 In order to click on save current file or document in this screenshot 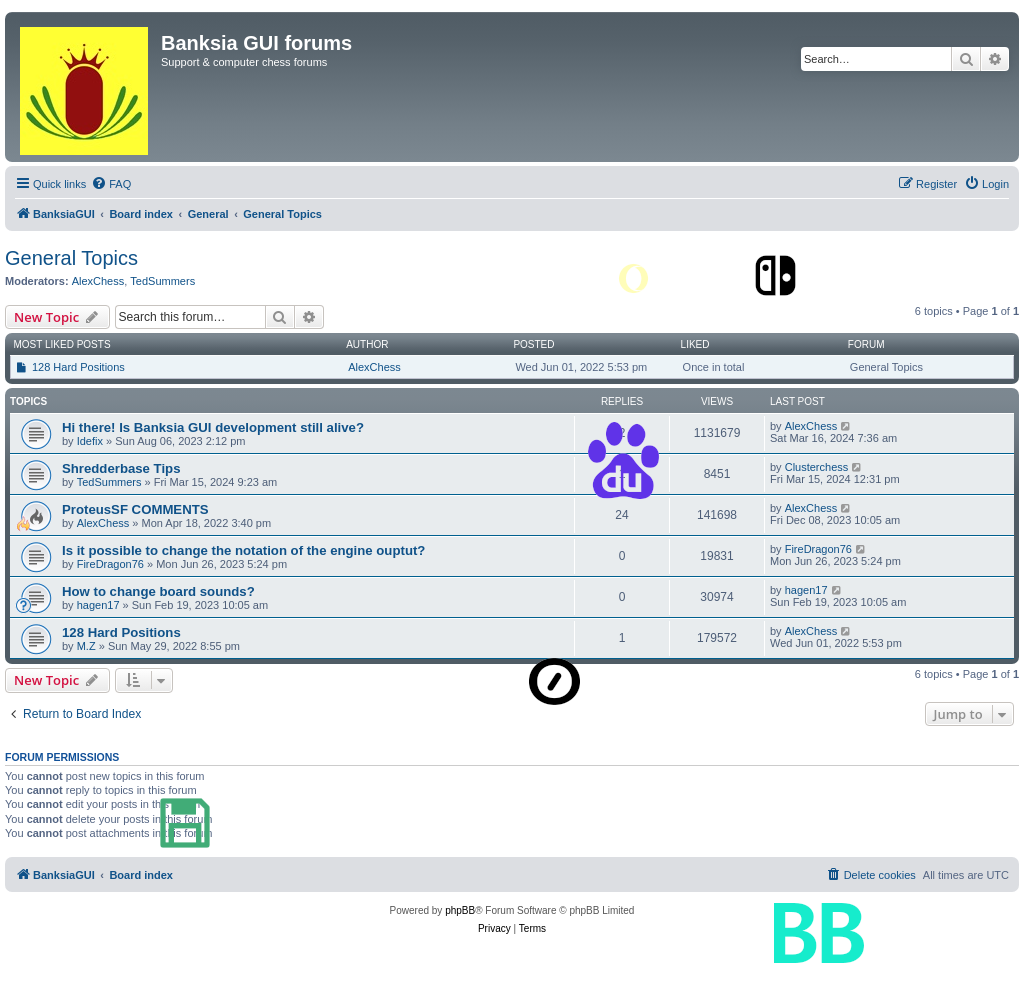, I will do `click(185, 823)`.